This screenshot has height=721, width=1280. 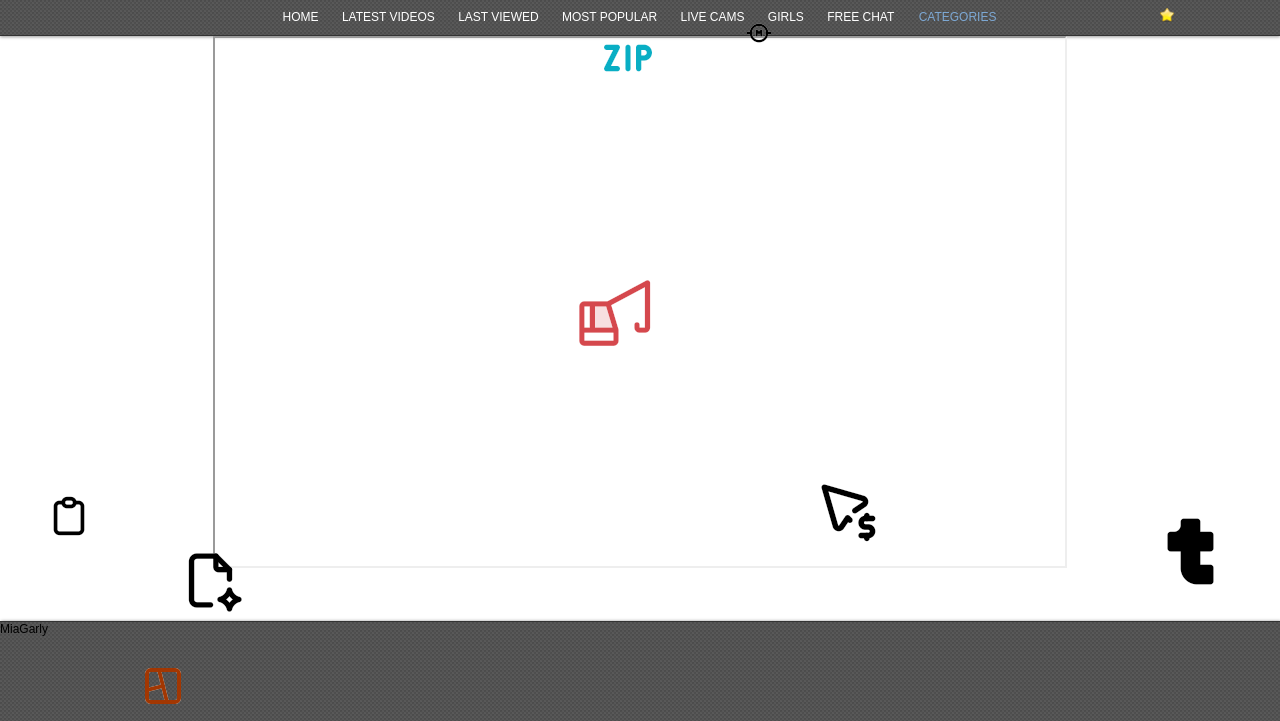 I want to click on copy to clipboard, so click(x=69, y=516).